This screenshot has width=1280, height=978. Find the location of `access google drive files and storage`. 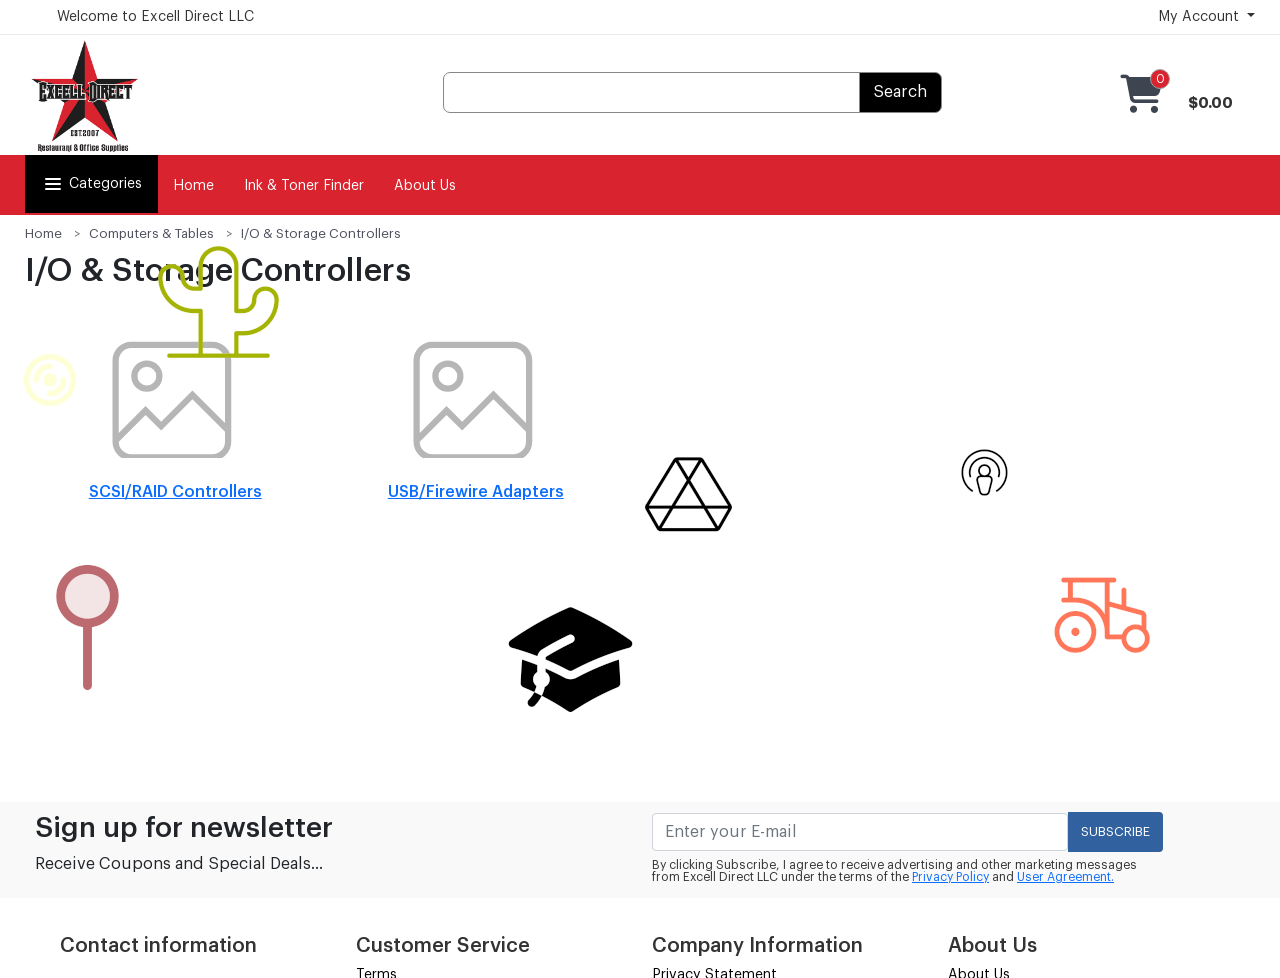

access google drive files and storage is located at coordinates (688, 497).